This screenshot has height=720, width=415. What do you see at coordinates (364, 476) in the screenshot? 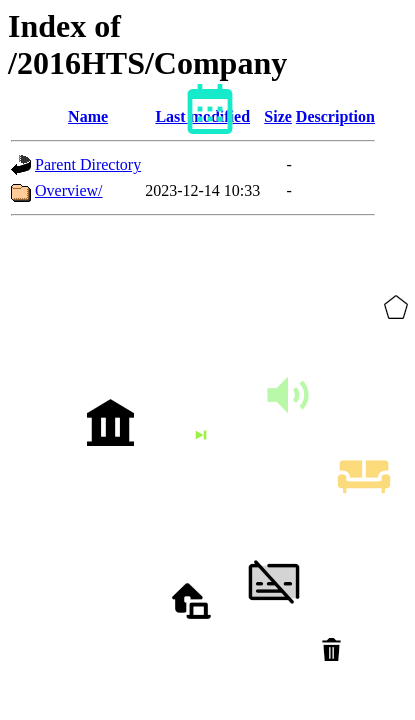
I see `browse furniture or home decor items` at bounding box center [364, 476].